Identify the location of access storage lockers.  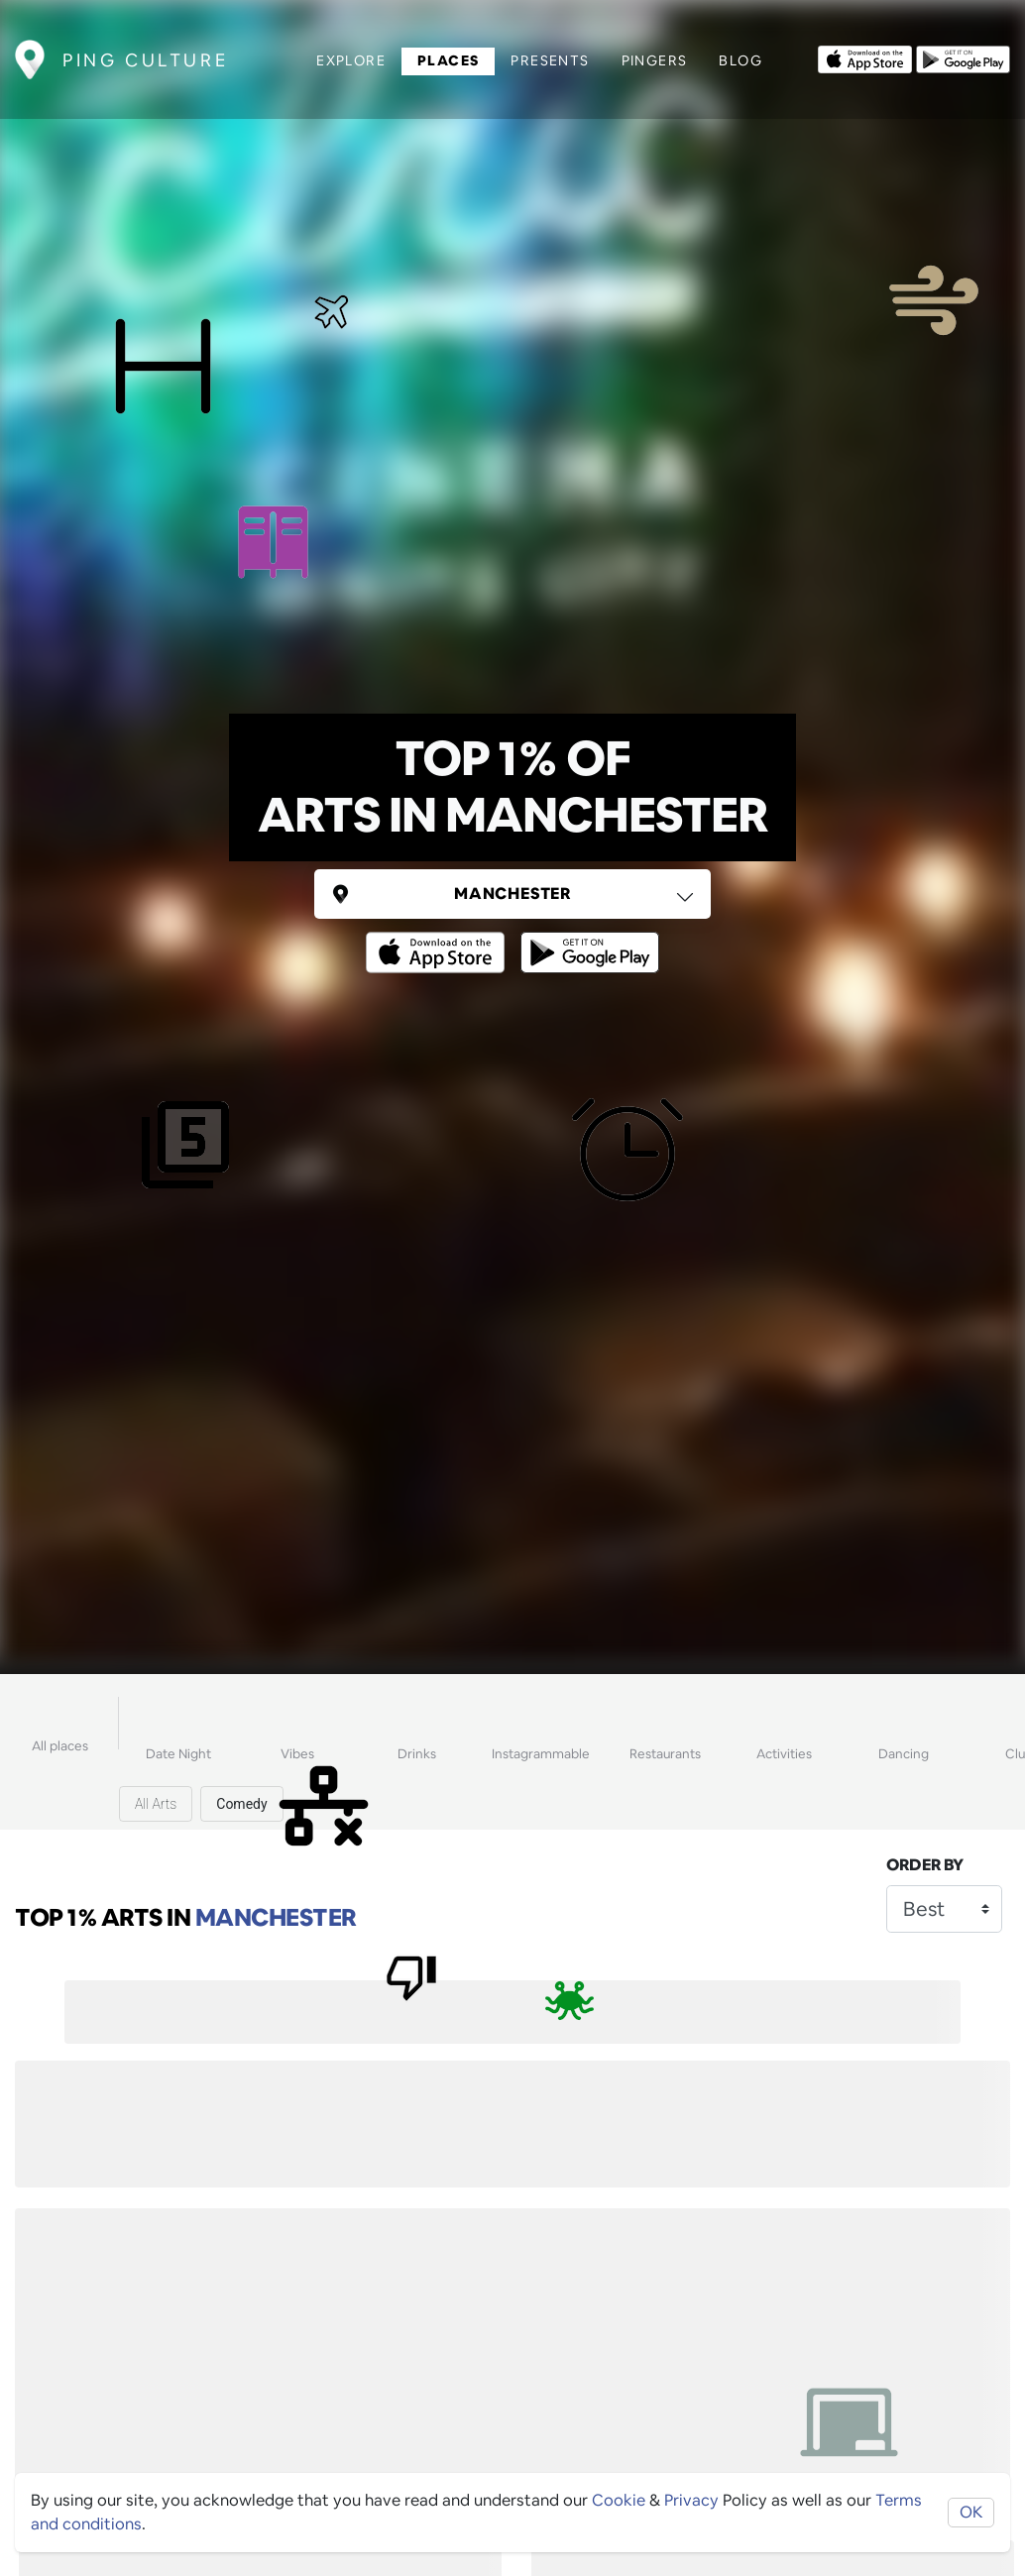
(273, 540).